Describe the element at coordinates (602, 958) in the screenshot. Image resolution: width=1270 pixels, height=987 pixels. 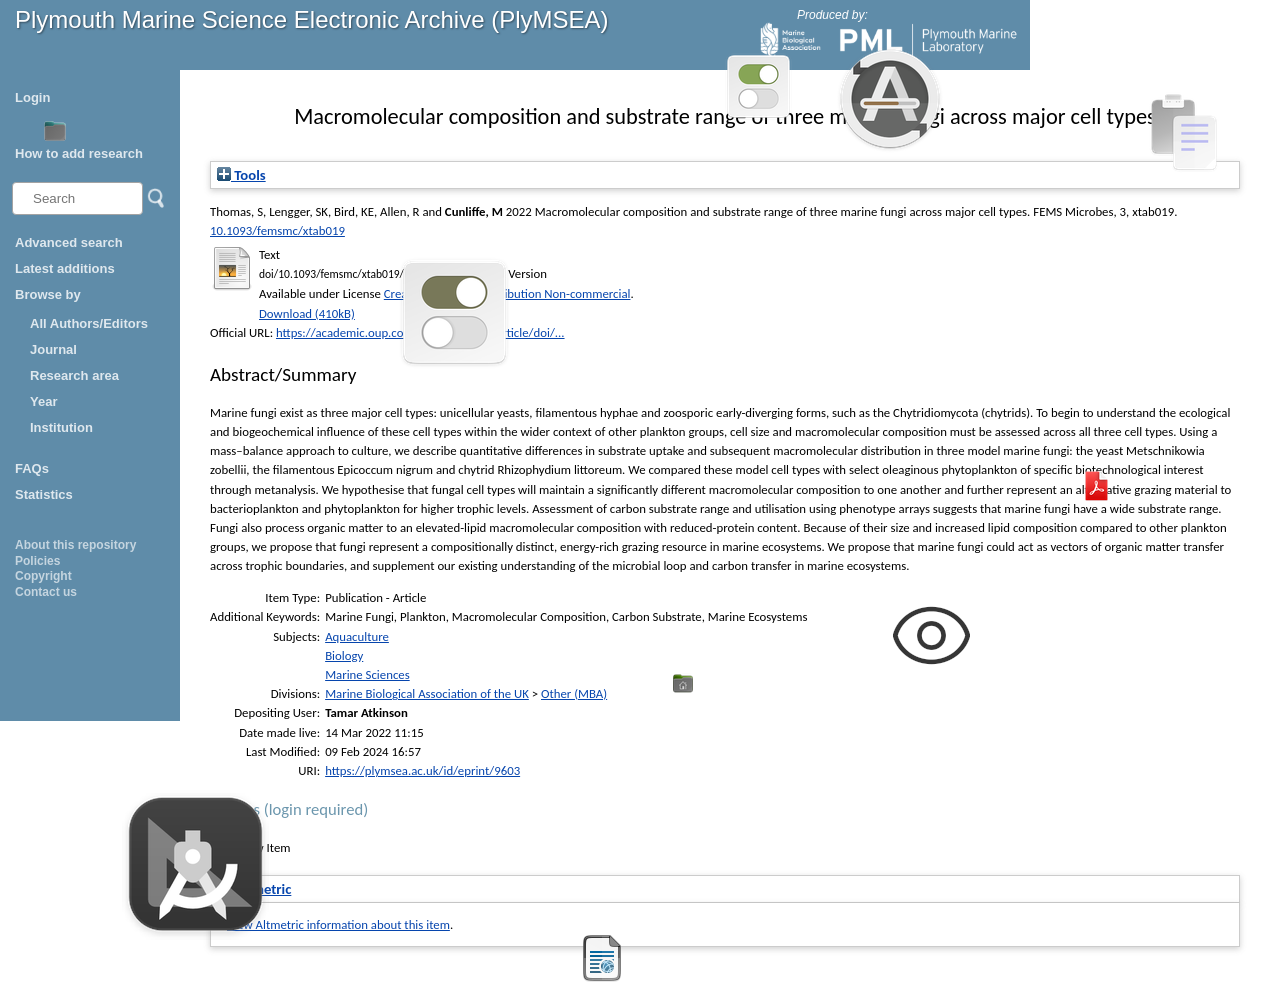
I see `libreoffice web template file type` at that location.